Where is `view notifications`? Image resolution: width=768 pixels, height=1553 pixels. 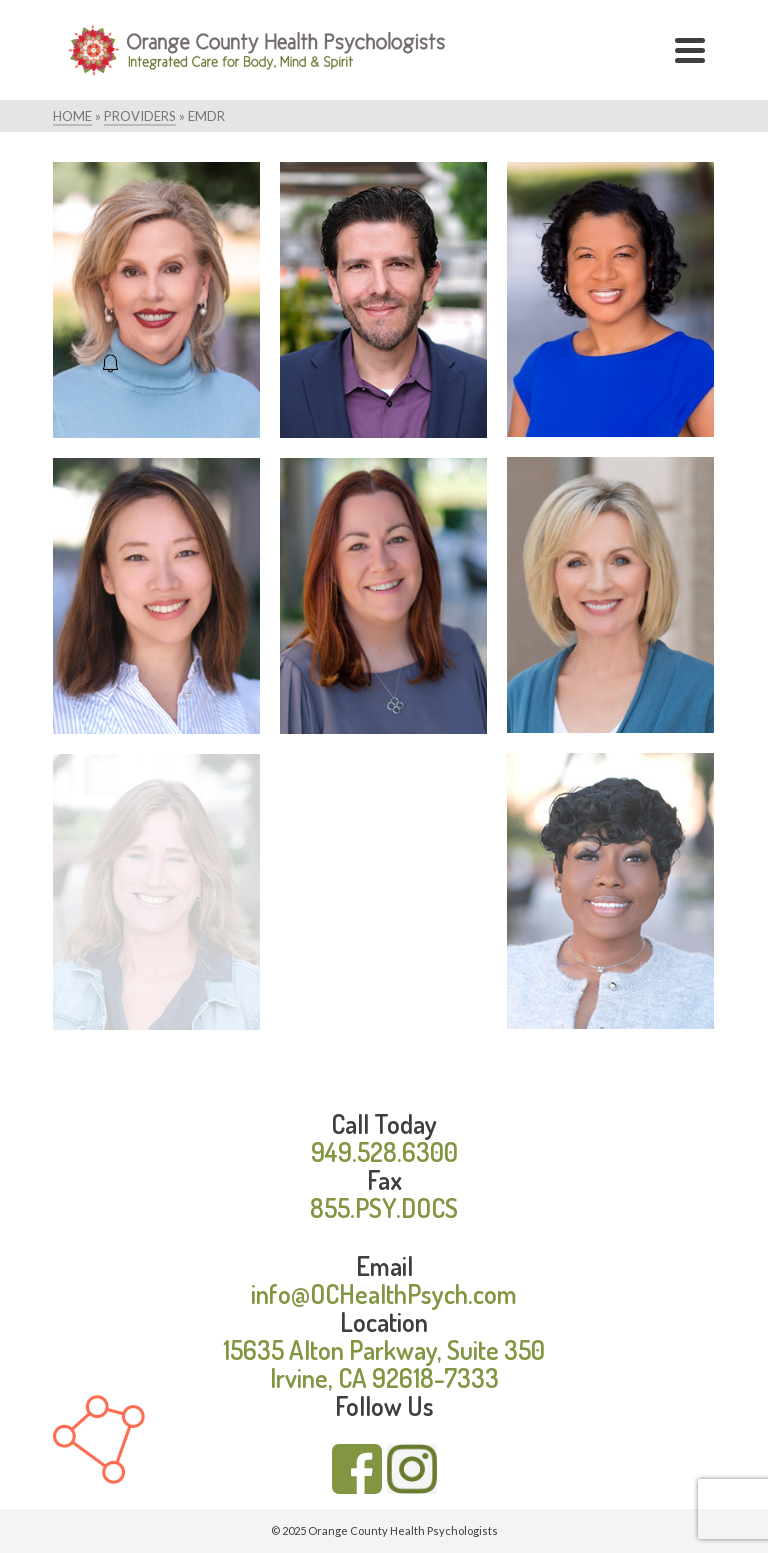
view notifications is located at coordinates (110, 363).